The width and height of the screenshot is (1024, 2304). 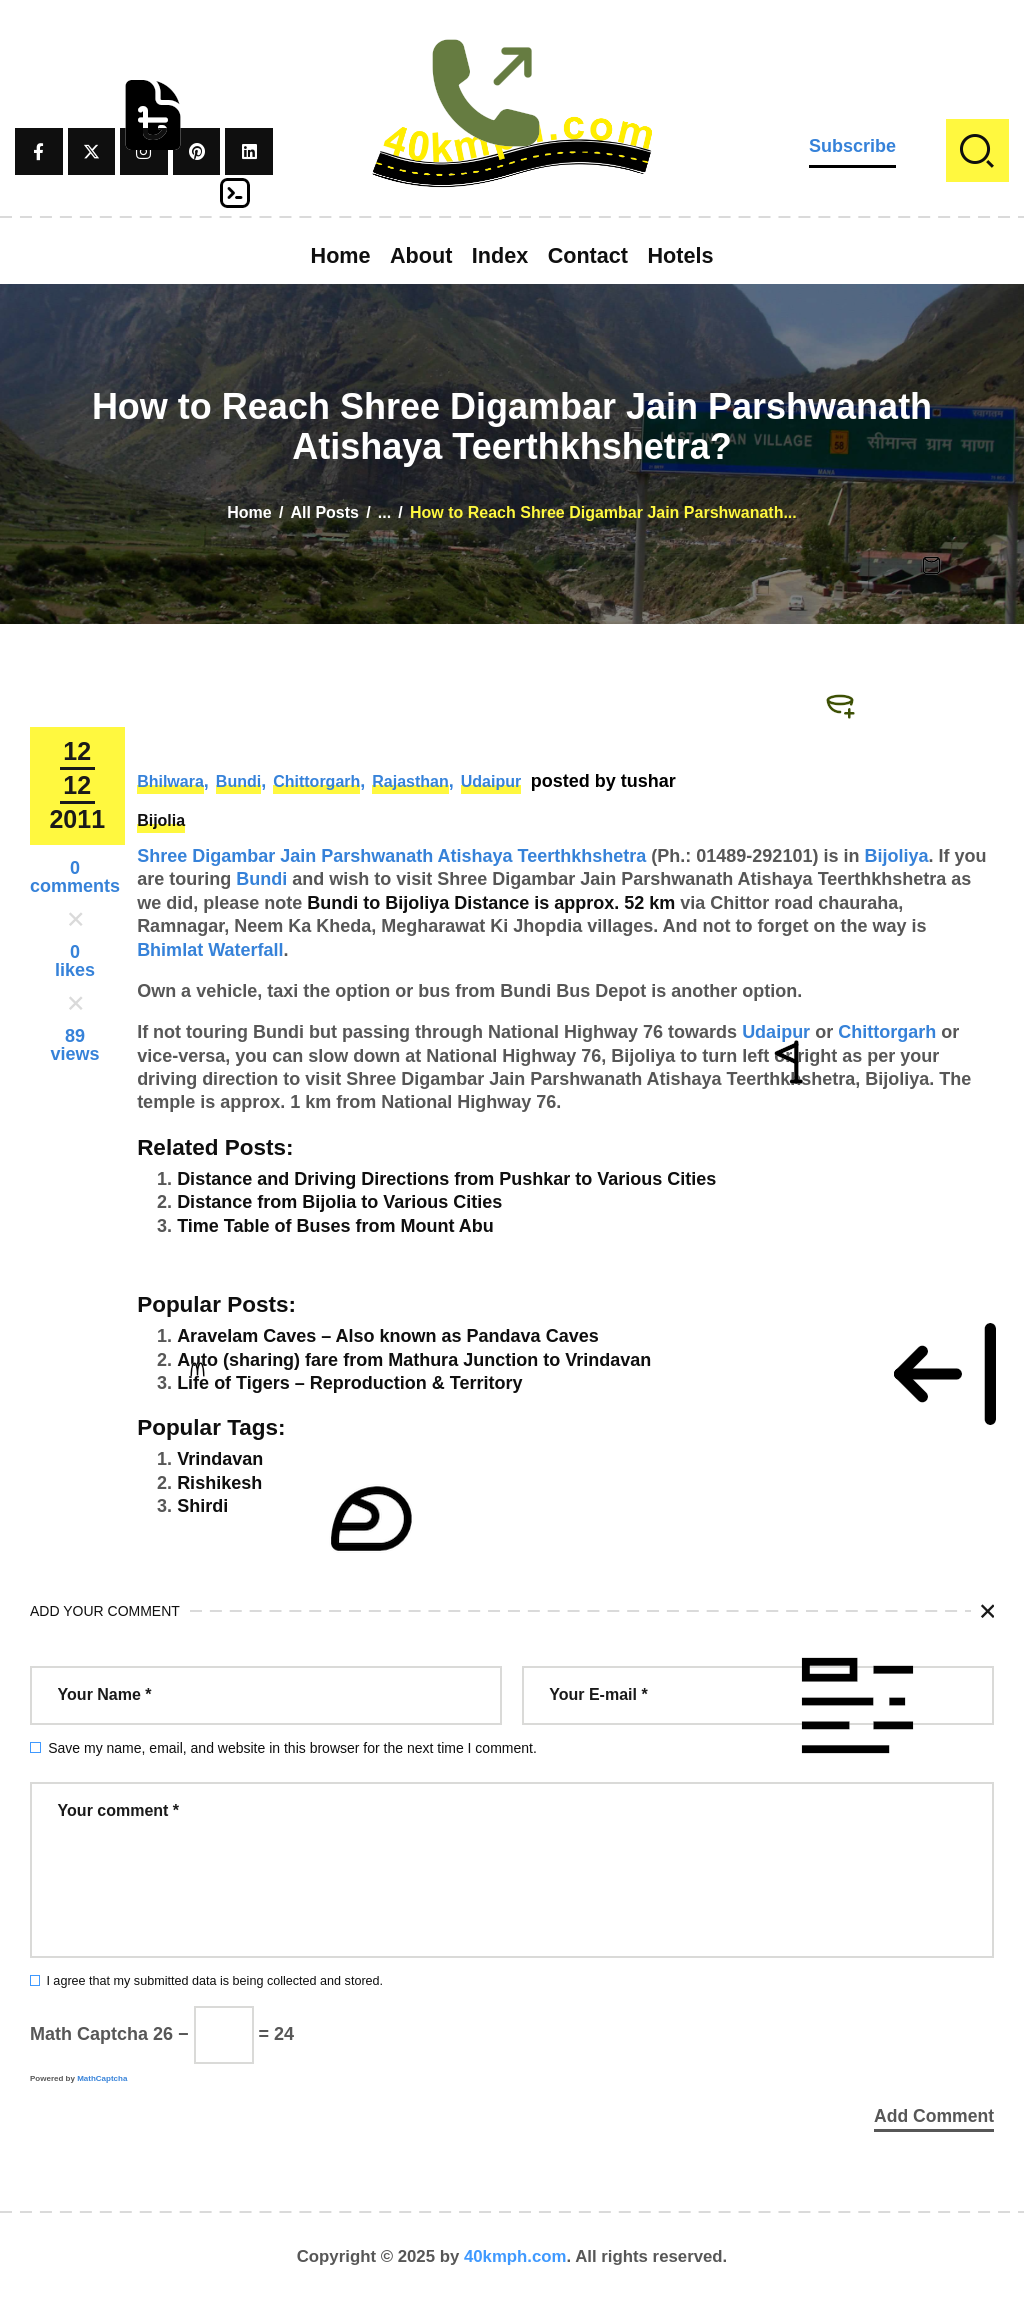 What do you see at coordinates (371, 1518) in the screenshot?
I see `access motorsports or racing content` at bounding box center [371, 1518].